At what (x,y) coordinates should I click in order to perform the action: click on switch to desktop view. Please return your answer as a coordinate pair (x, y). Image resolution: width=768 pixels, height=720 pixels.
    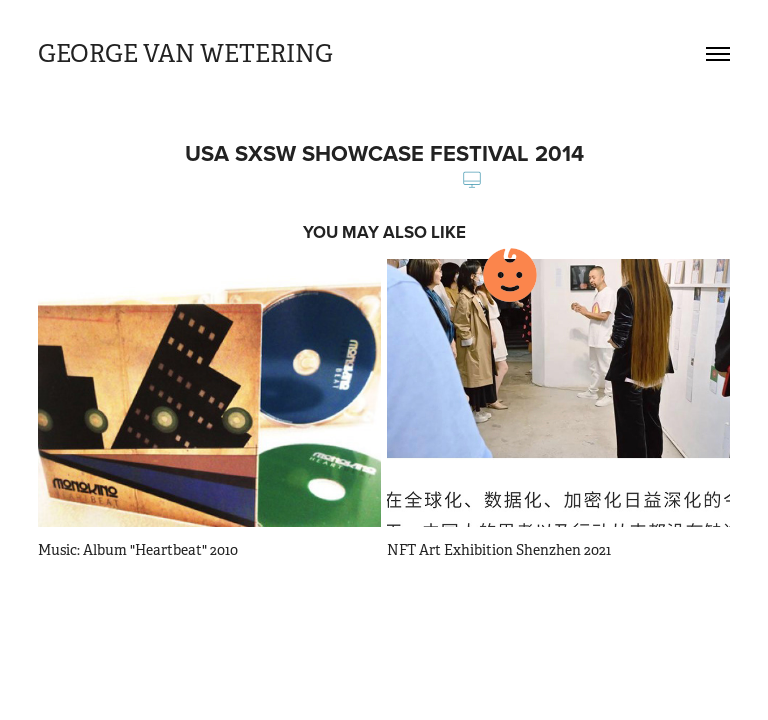
    Looking at the image, I should click on (472, 179).